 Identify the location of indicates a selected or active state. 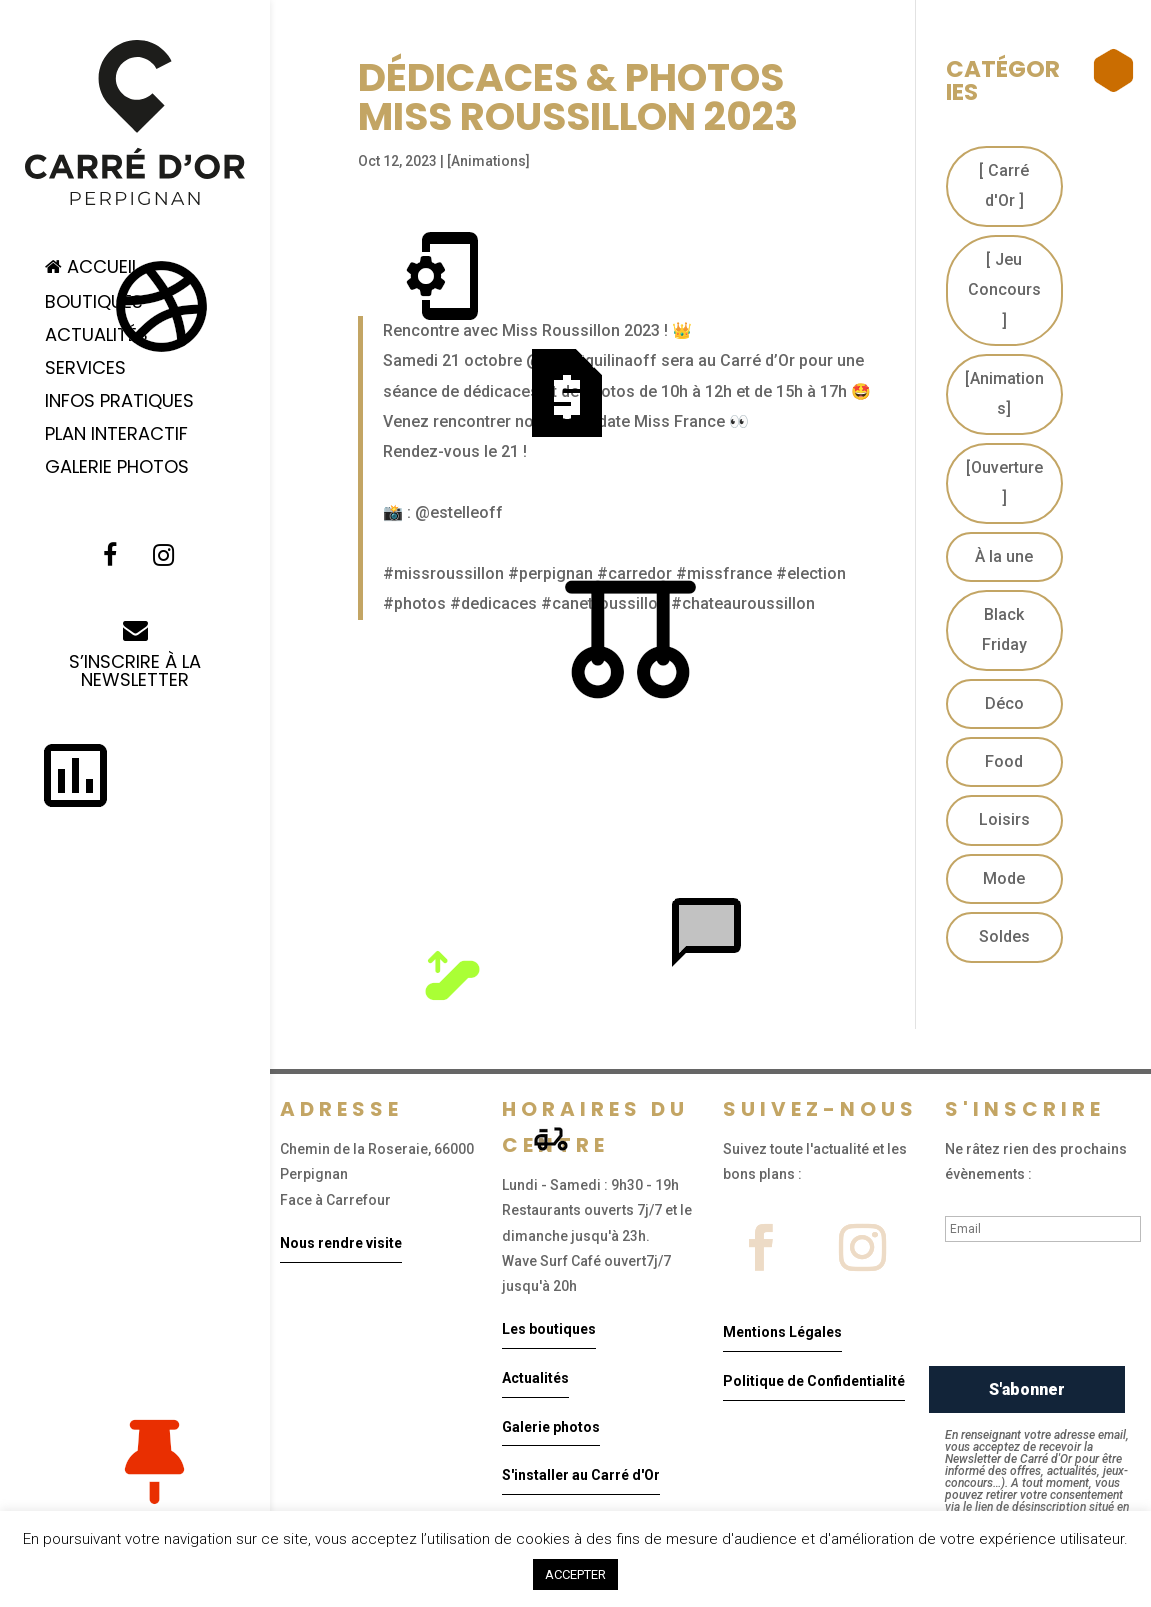
(1113, 70).